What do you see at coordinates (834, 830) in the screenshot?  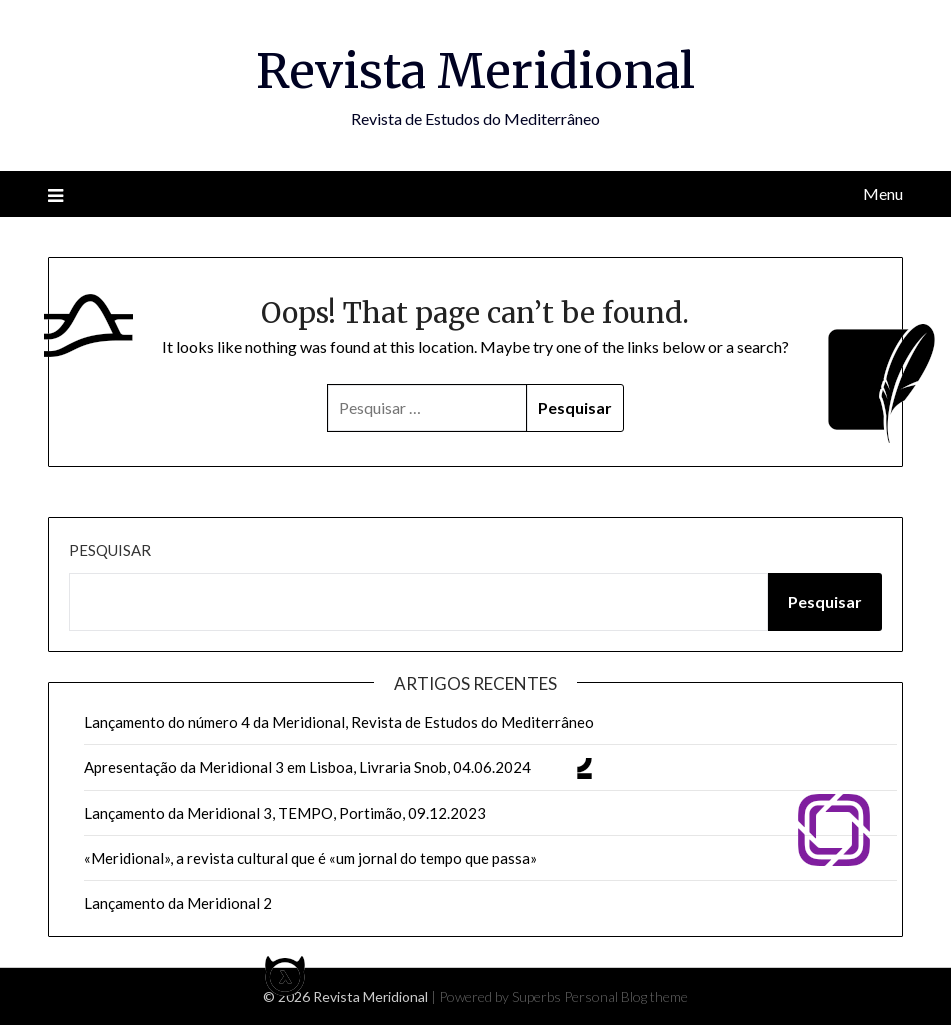 I see `Prismic CMS logo` at bounding box center [834, 830].